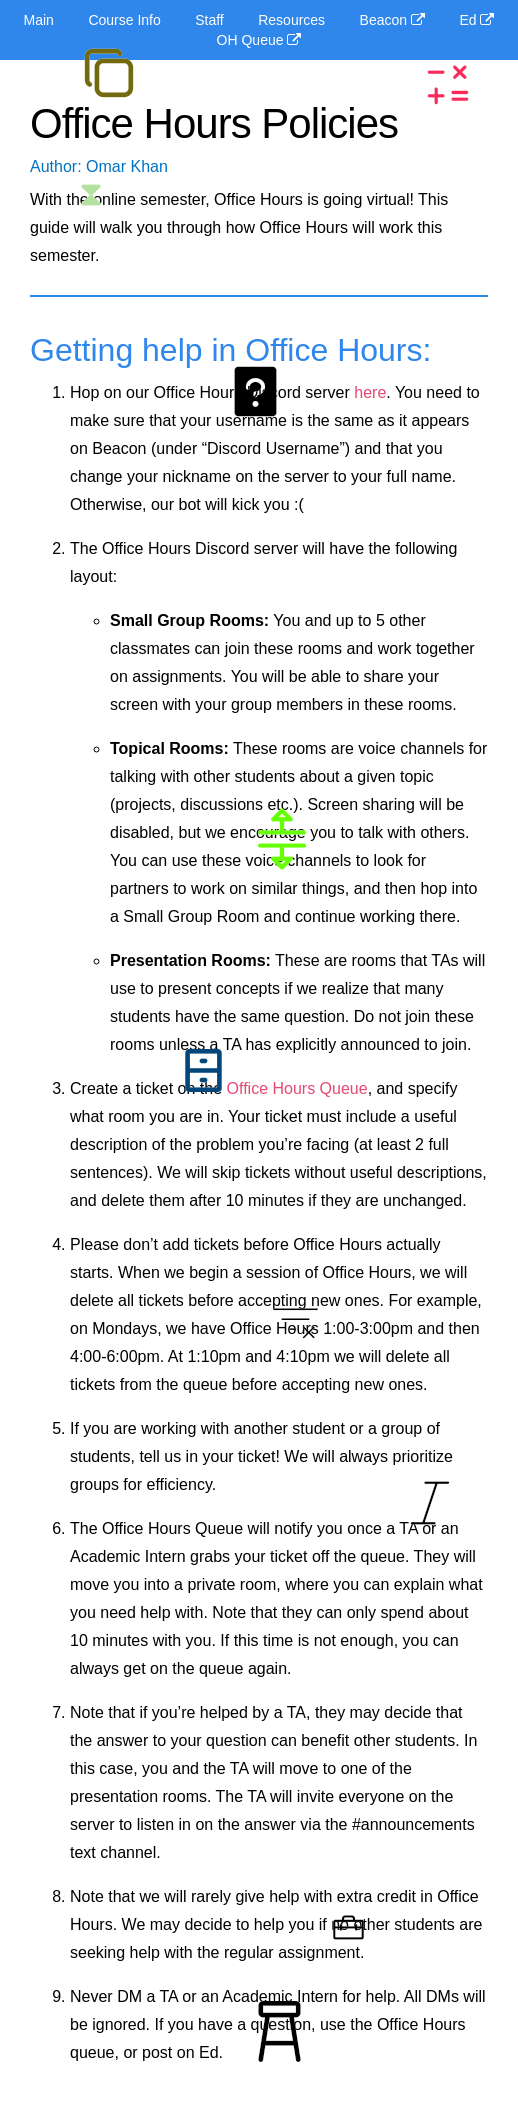  What do you see at coordinates (282, 839) in the screenshot?
I see `split view vertically` at bounding box center [282, 839].